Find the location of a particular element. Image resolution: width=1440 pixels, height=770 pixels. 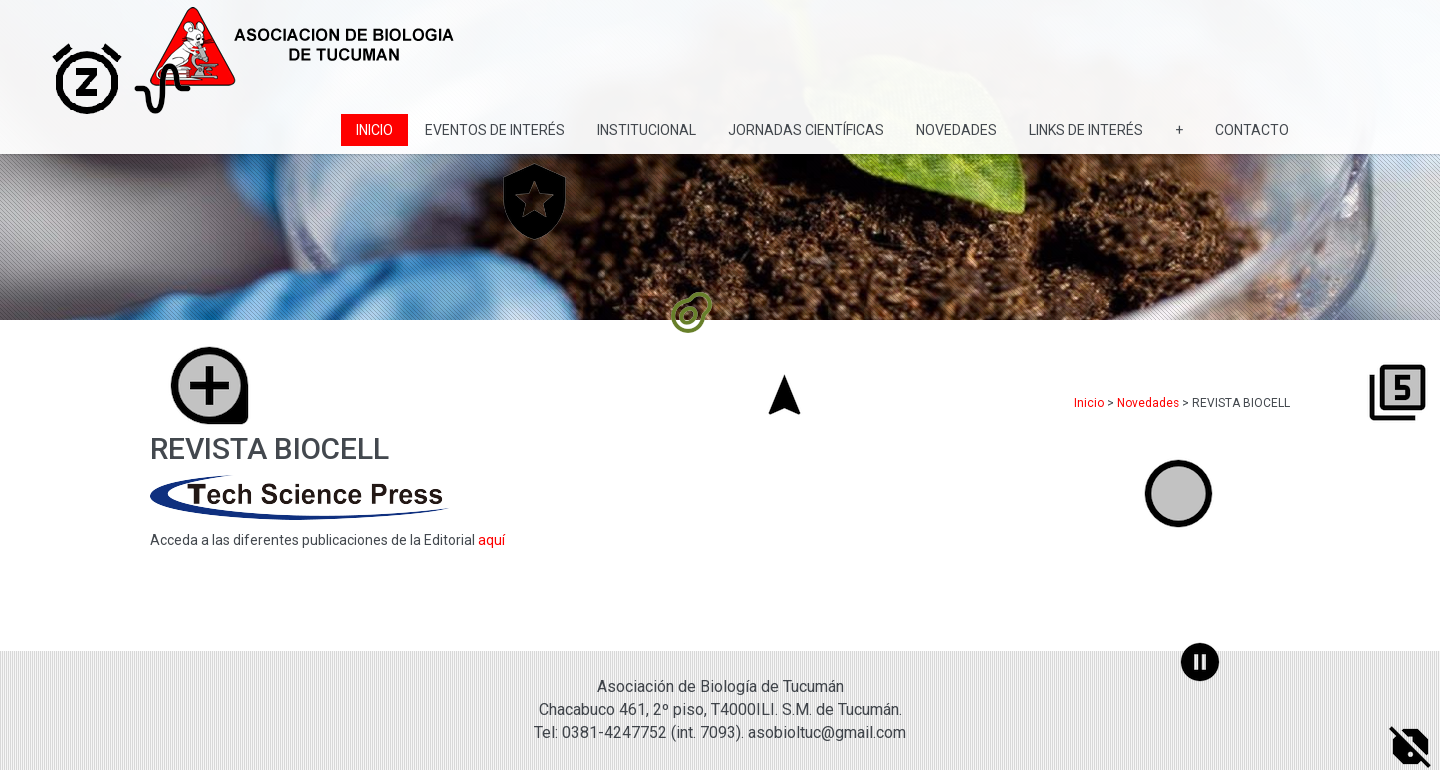

contact local police or emergency services is located at coordinates (534, 201).